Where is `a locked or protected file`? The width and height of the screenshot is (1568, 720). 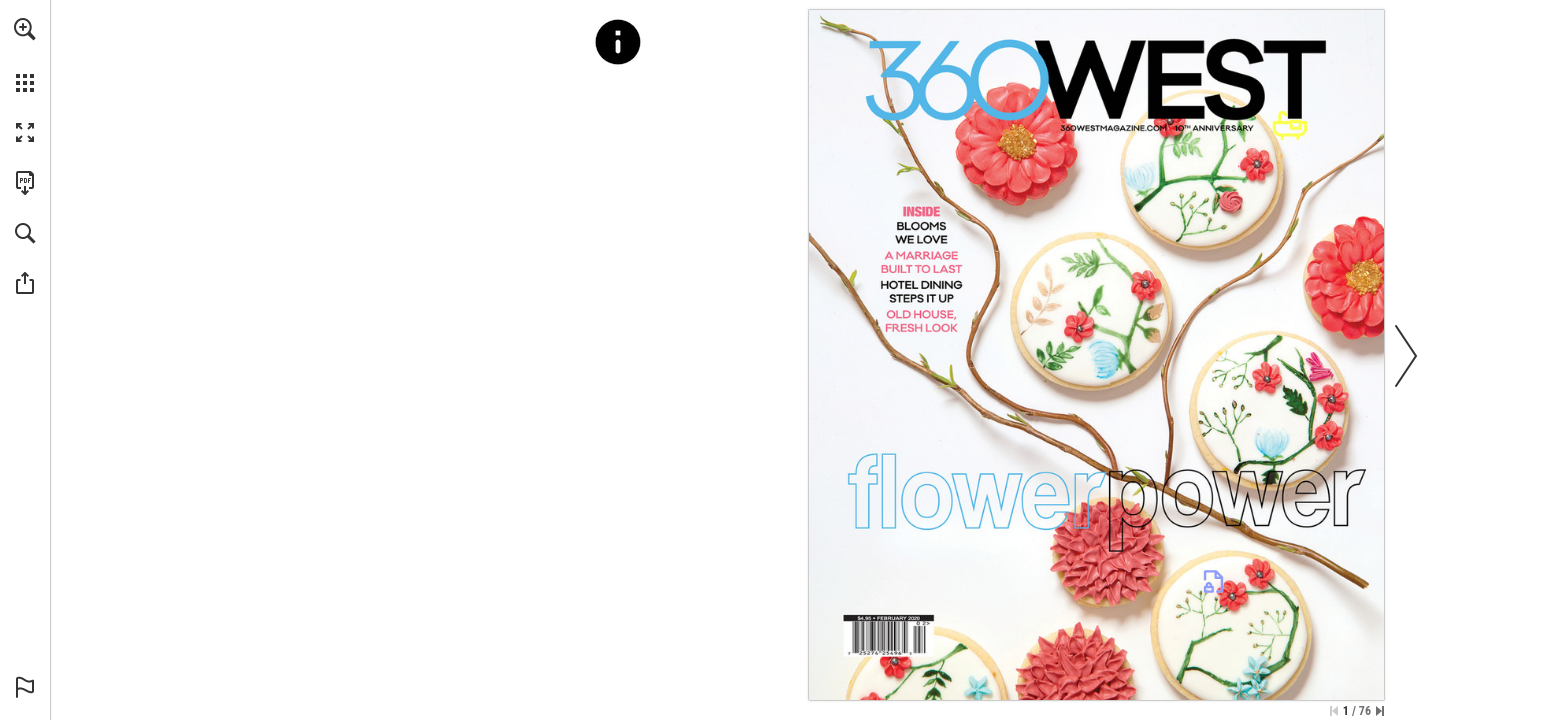
a locked or protected file is located at coordinates (1213, 581).